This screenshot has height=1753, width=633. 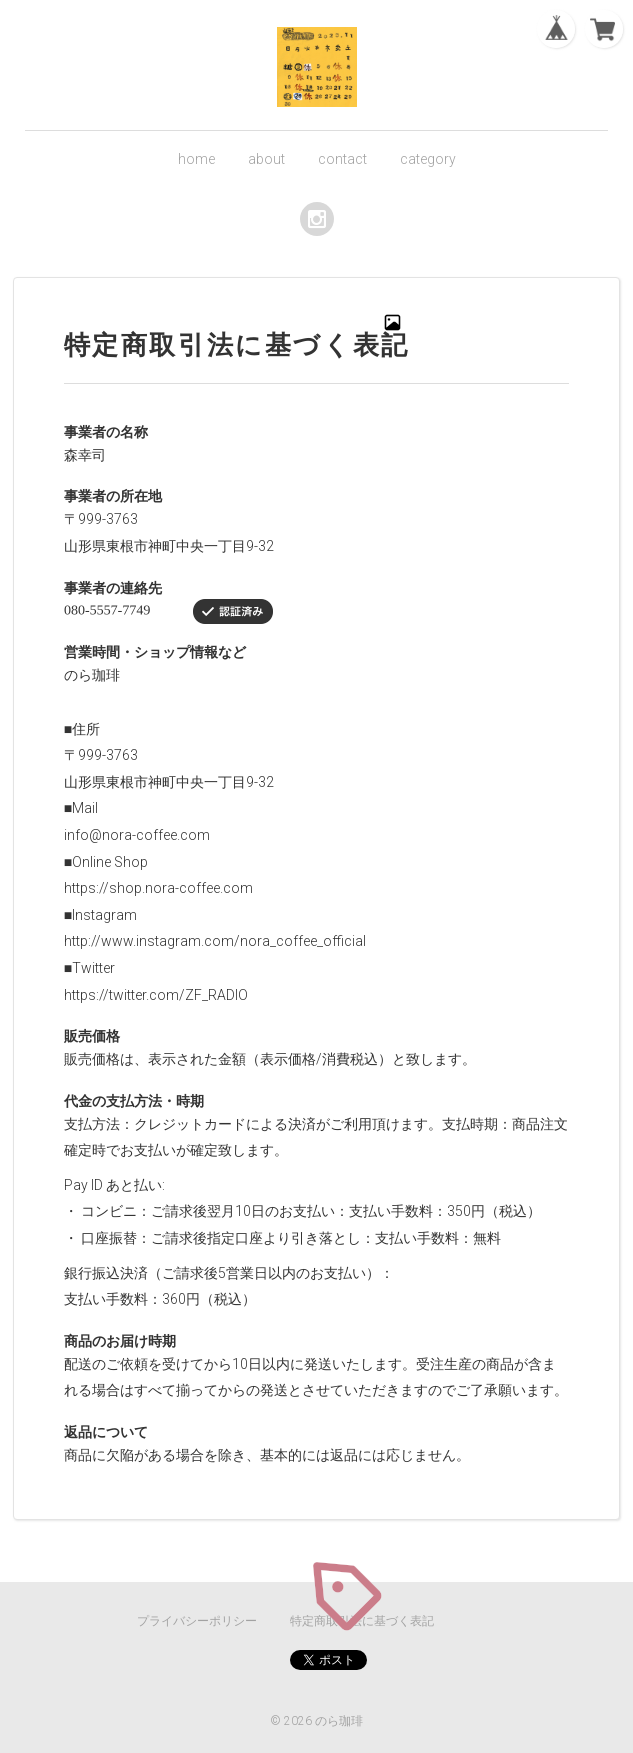 What do you see at coordinates (343, 1592) in the screenshot?
I see `view or manage tags` at bounding box center [343, 1592].